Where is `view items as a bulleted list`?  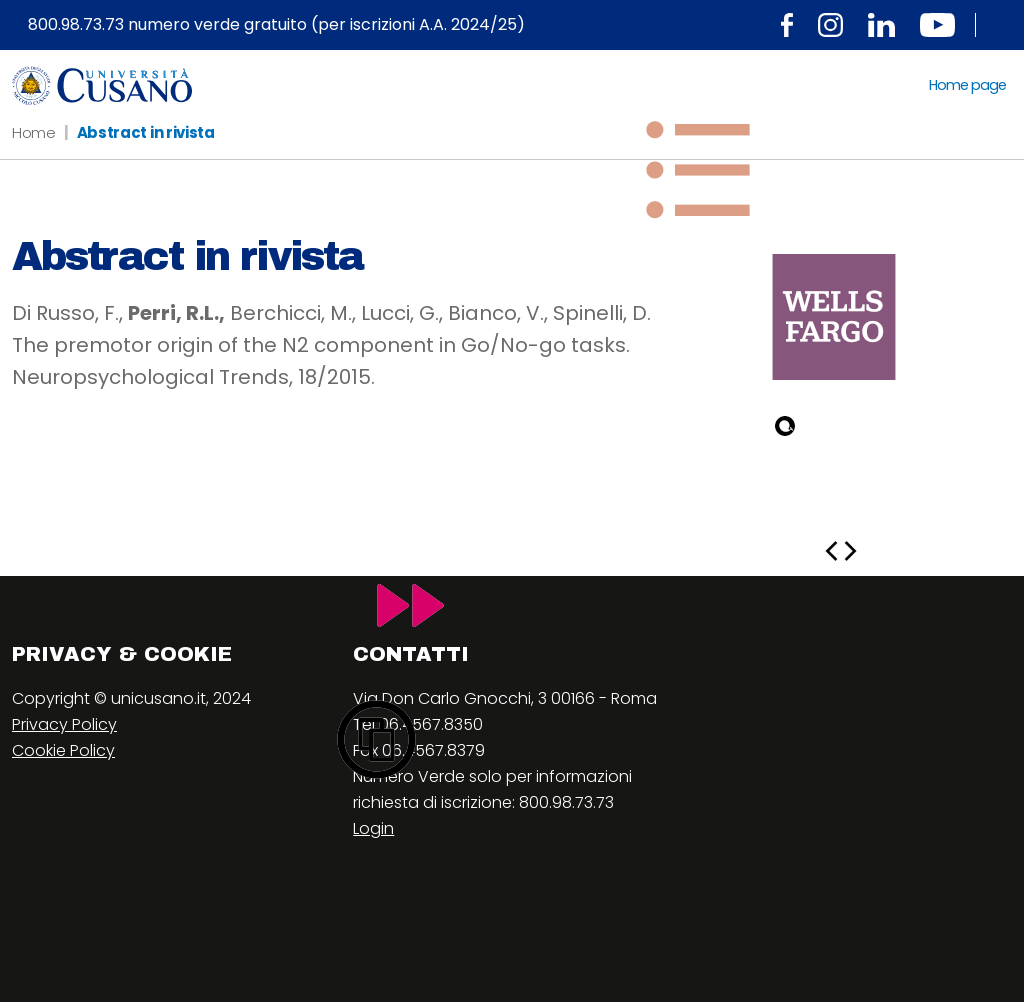 view items as a bulleted list is located at coordinates (698, 170).